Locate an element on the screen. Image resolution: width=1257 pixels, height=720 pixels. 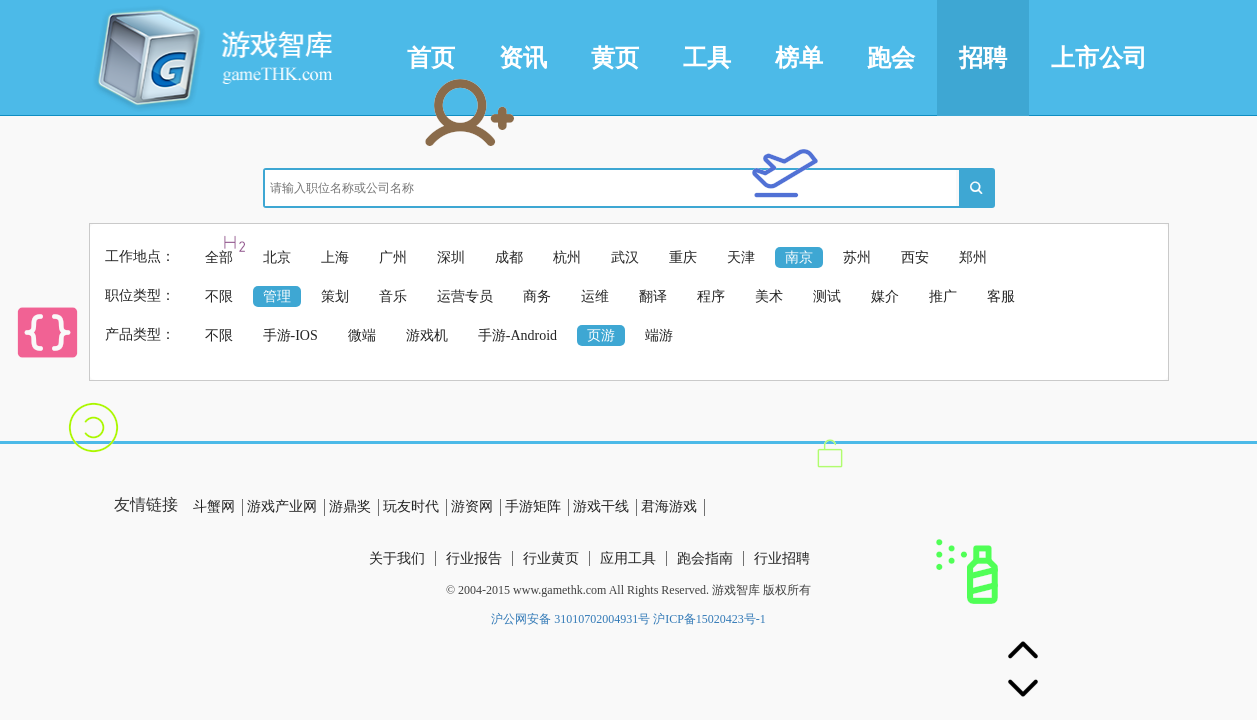
expand or collapse a dropdown menu is located at coordinates (1023, 669).